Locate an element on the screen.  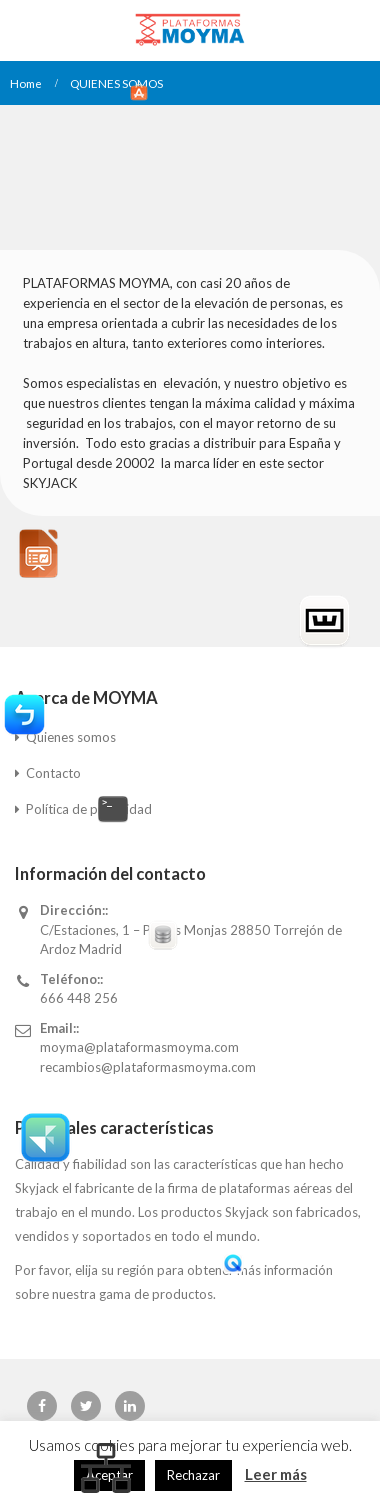
open the software center to browse and install applications is located at coordinates (139, 93).